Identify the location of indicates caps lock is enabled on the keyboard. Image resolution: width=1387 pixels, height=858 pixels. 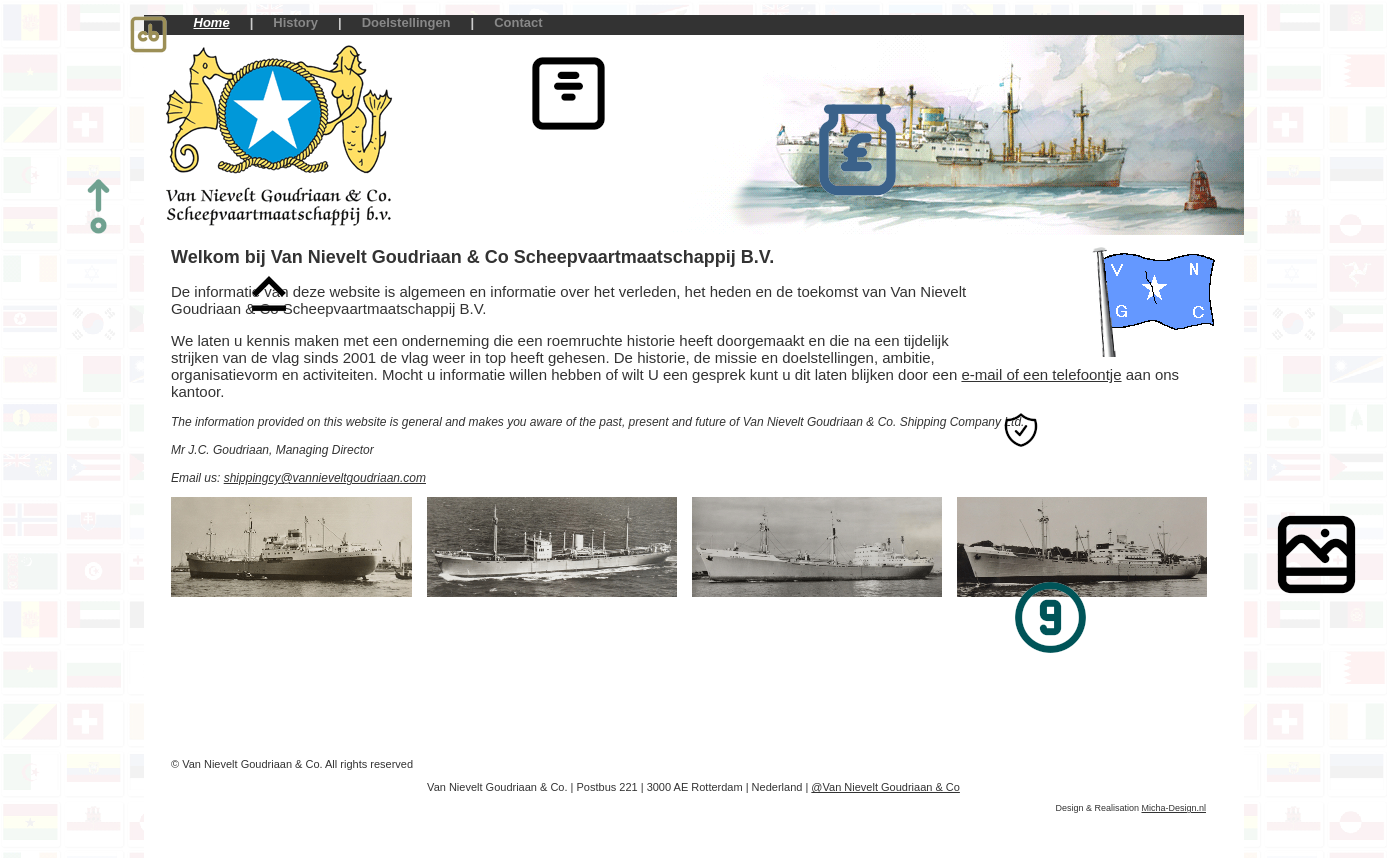
(269, 294).